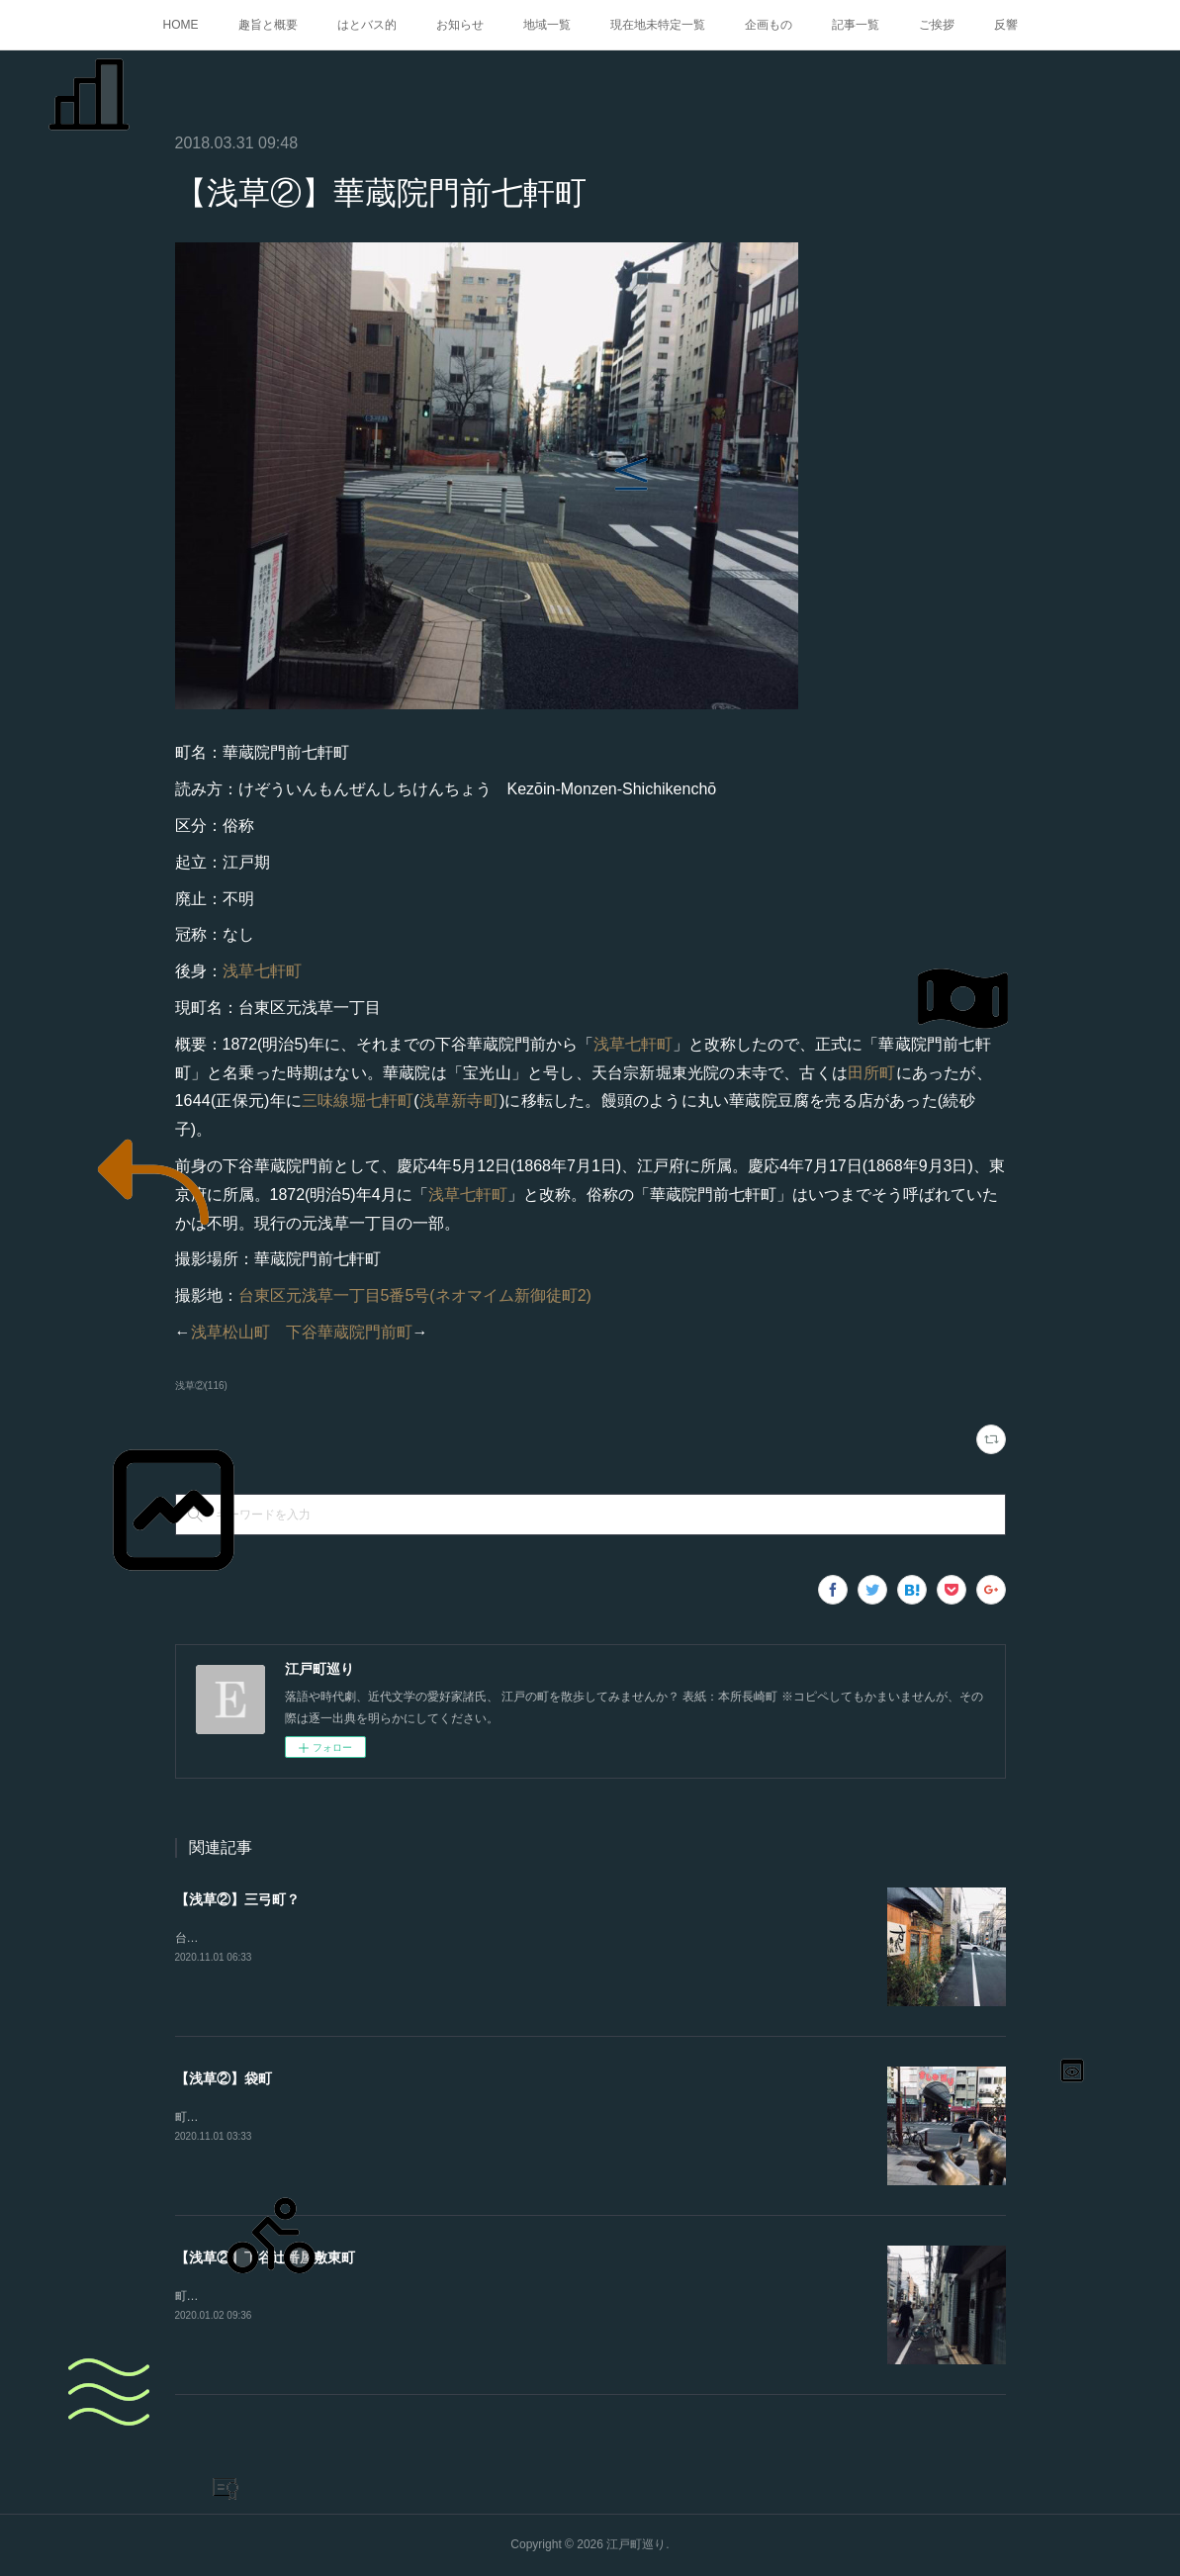 The width and height of the screenshot is (1180, 2576). Describe the element at coordinates (1072, 2070) in the screenshot. I see `preview file or document before opening` at that location.